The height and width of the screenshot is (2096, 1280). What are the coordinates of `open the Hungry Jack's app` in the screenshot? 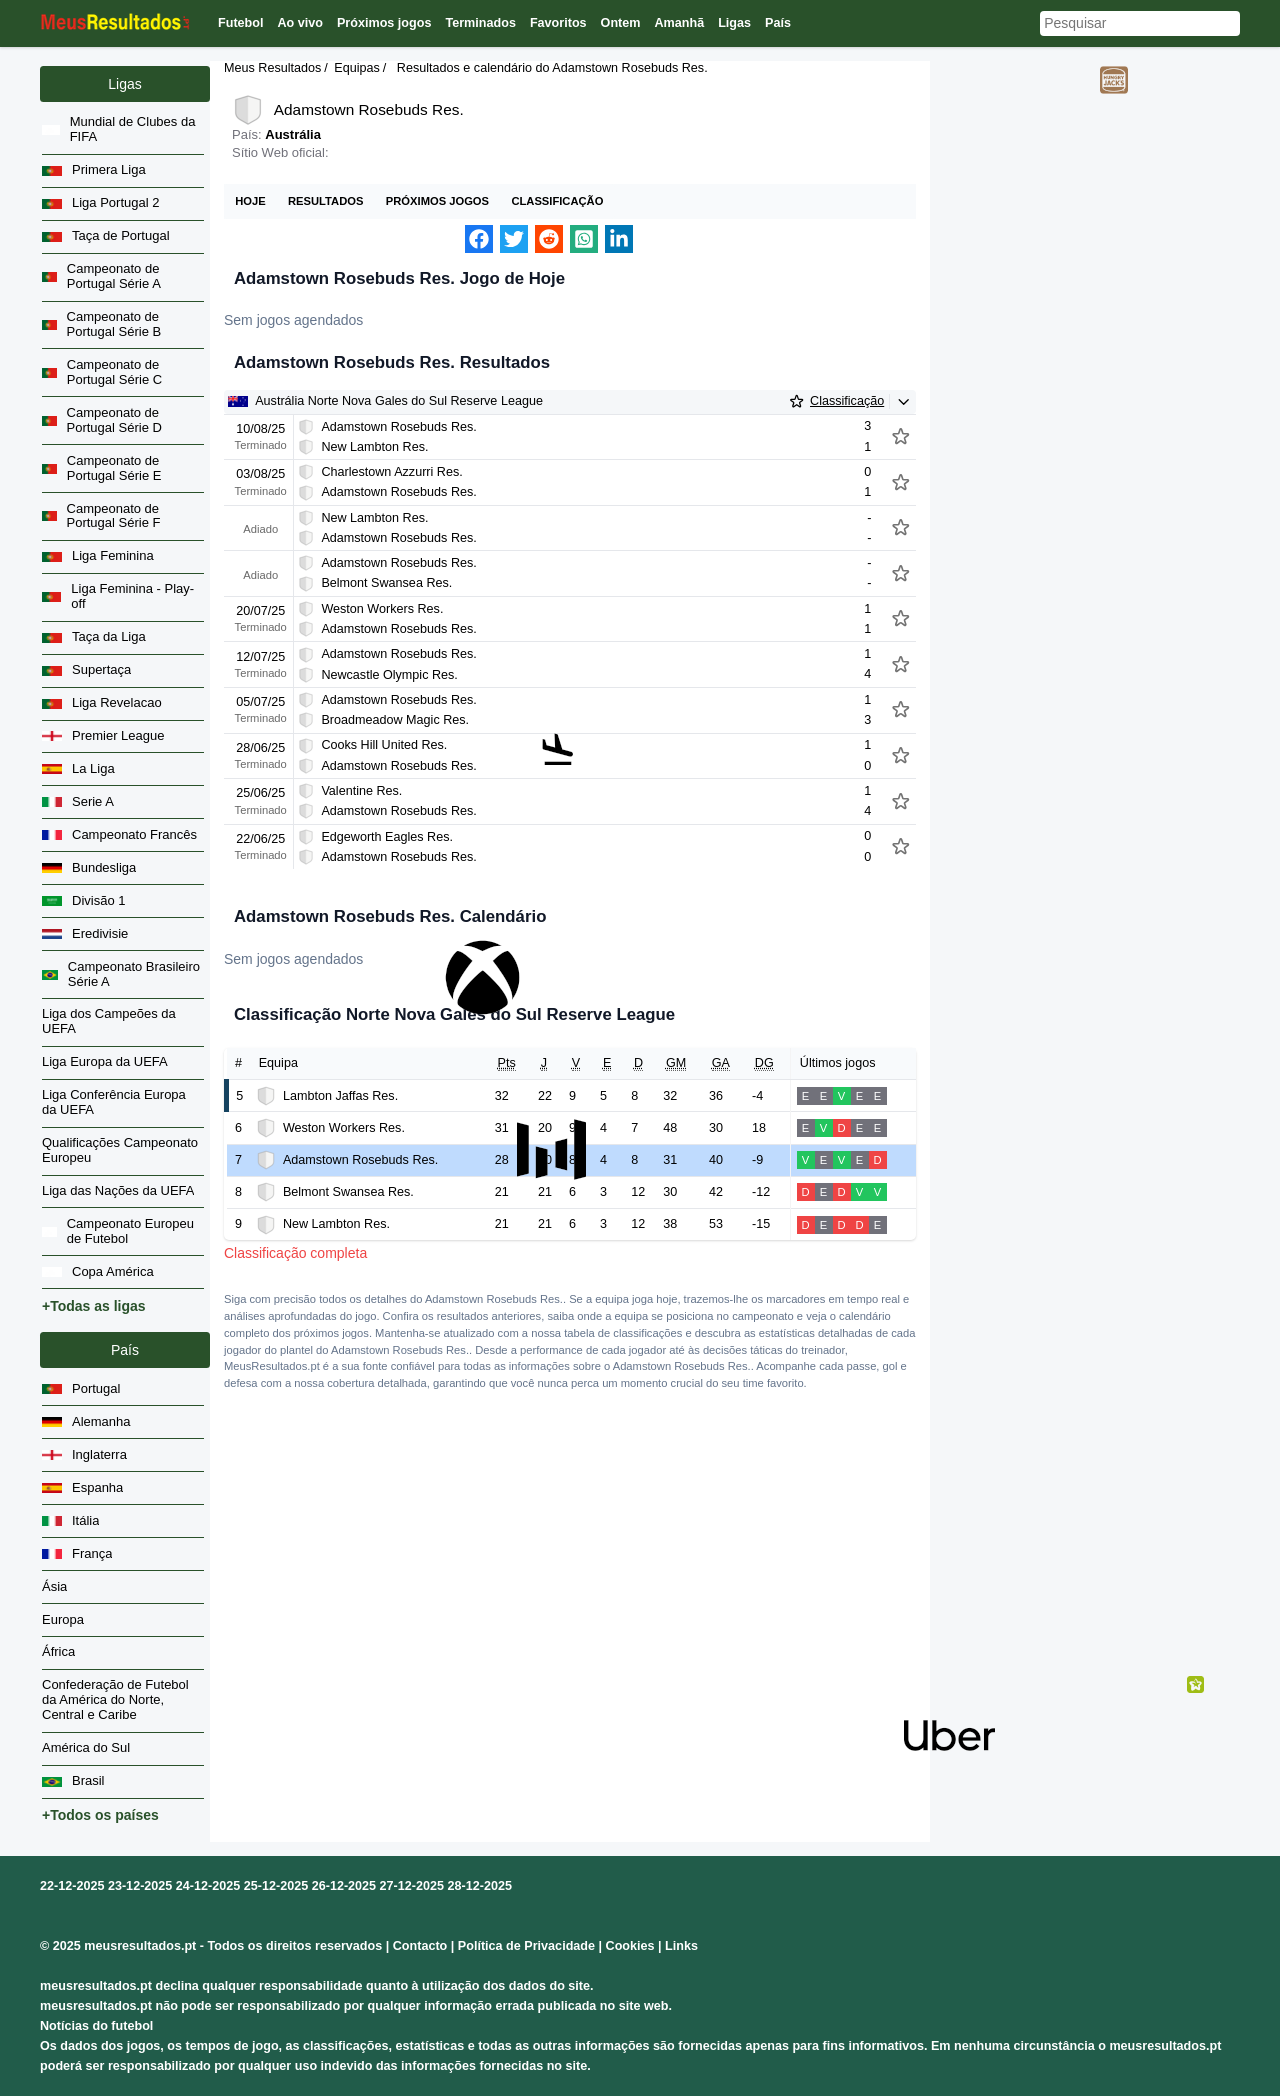 It's located at (1114, 80).